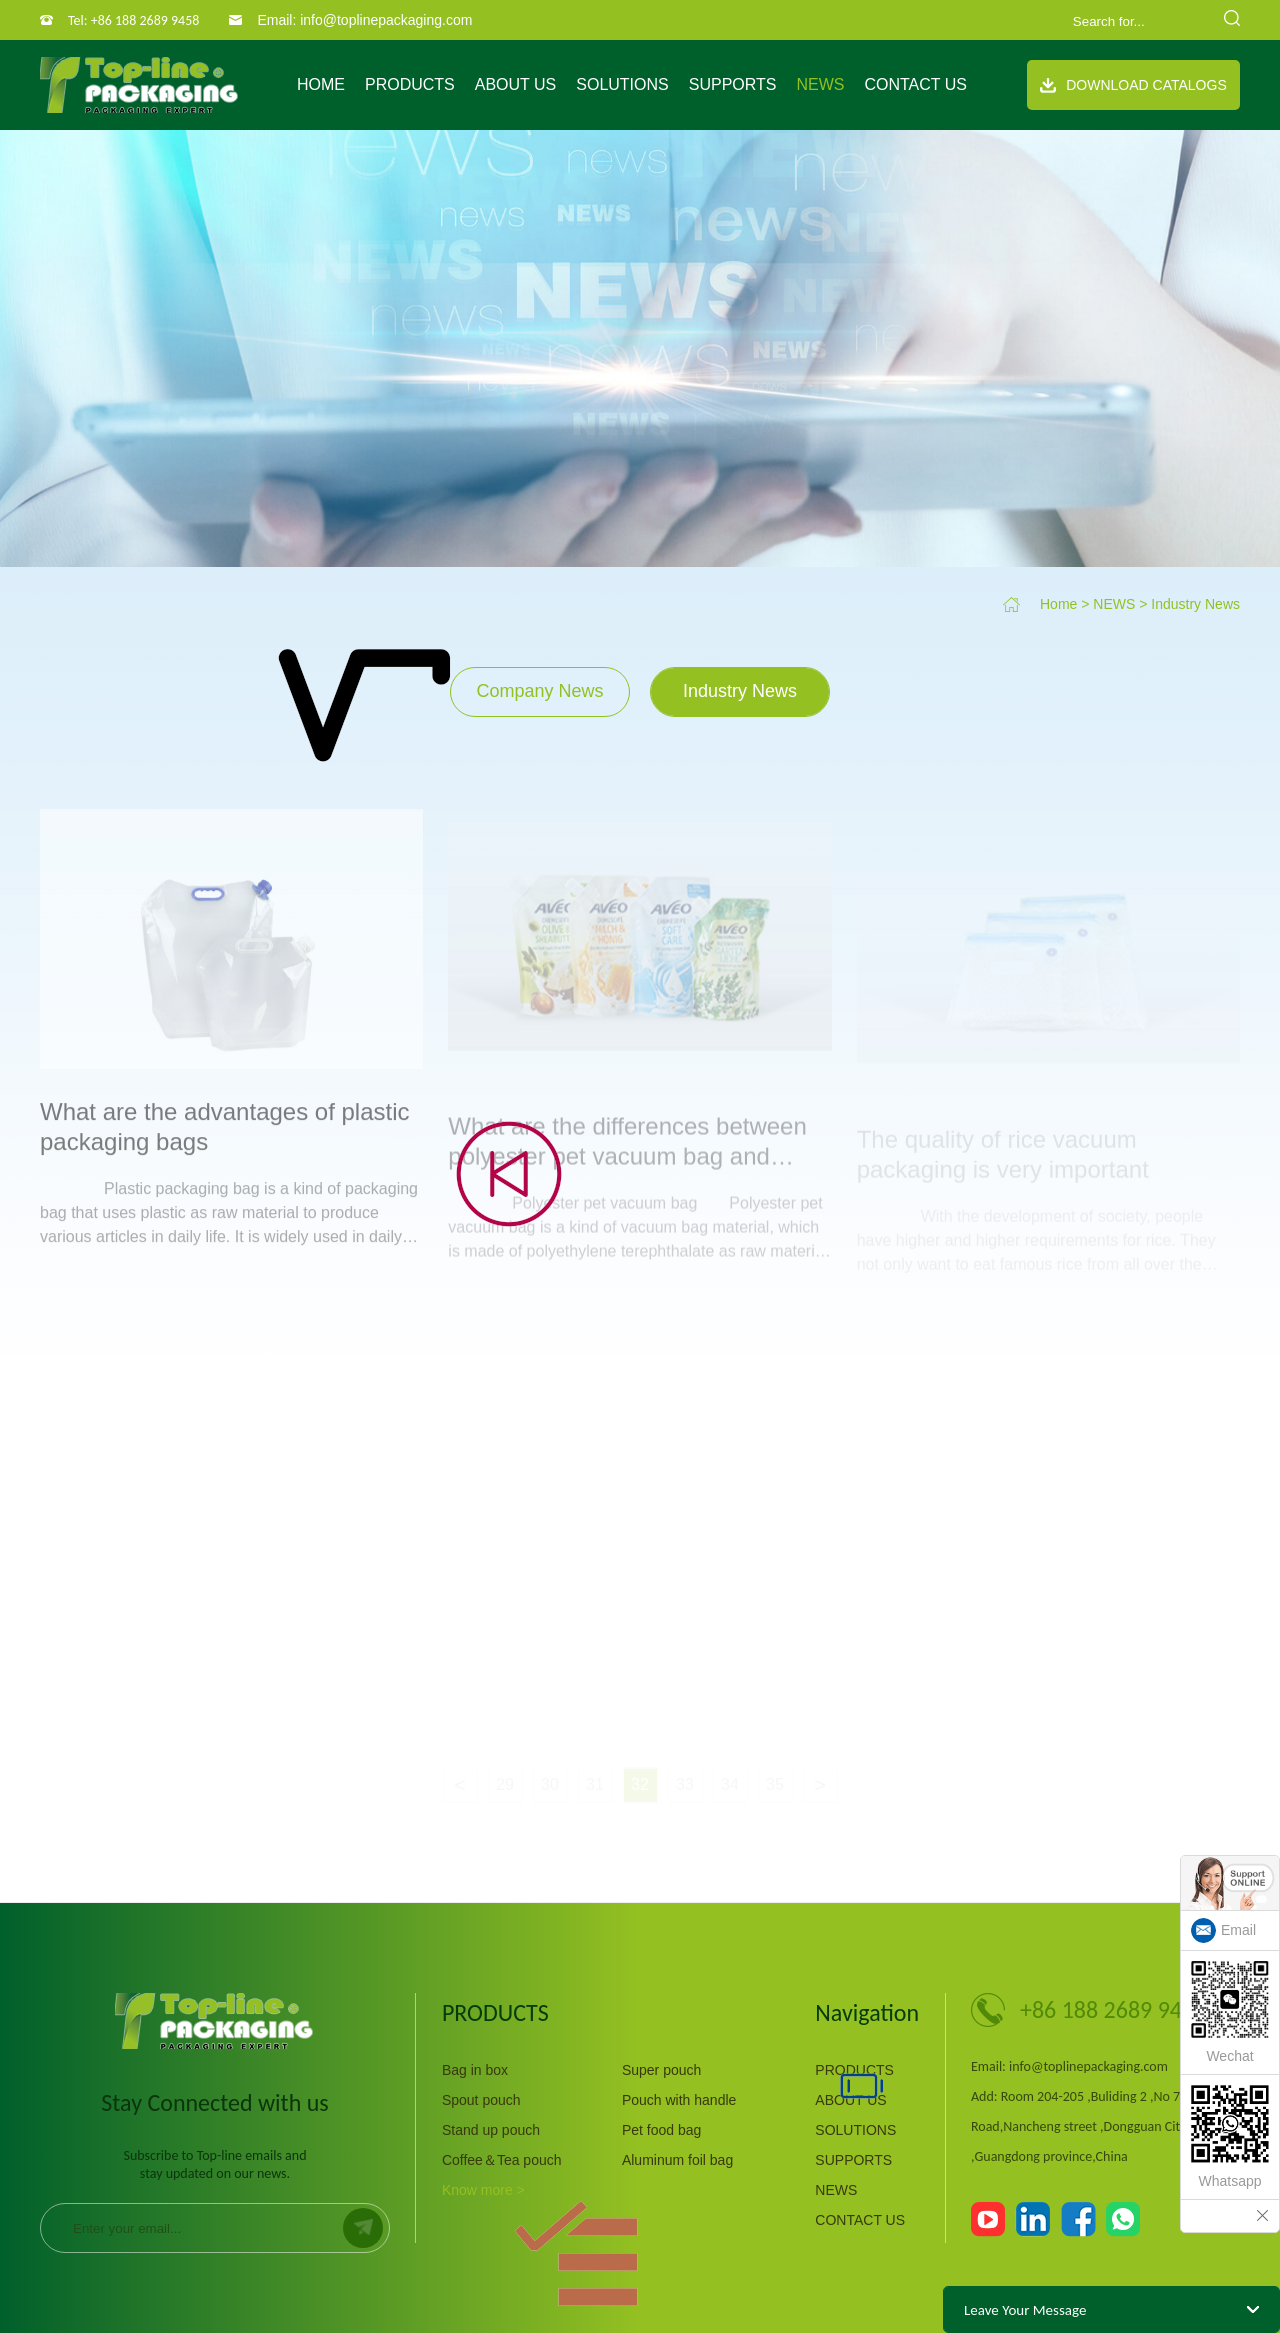 This screenshot has width=1280, height=2333. I want to click on skip to previous track, so click(509, 1174).